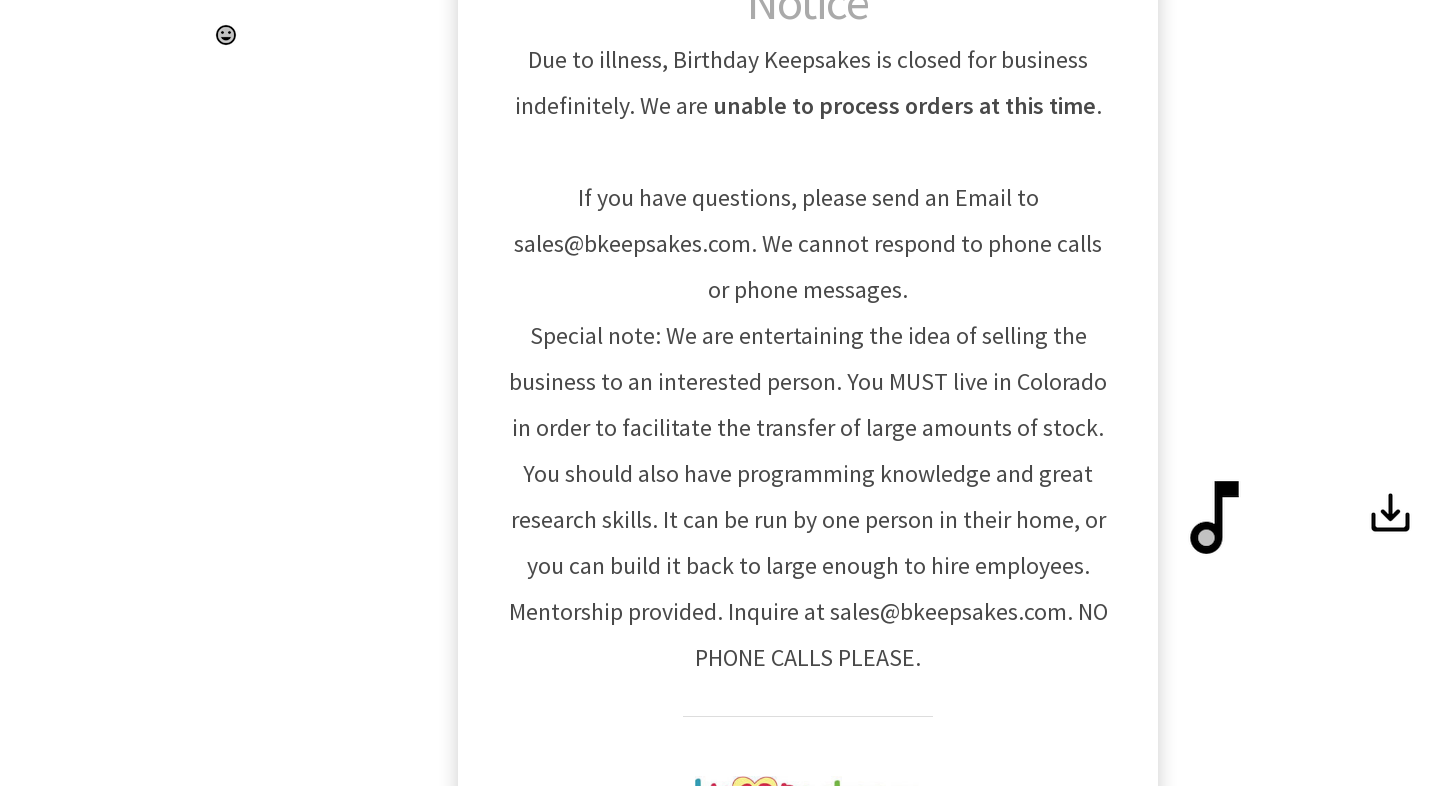 The height and width of the screenshot is (786, 1440). Describe the element at coordinates (1214, 517) in the screenshot. I see `access music or audio player` at that location.